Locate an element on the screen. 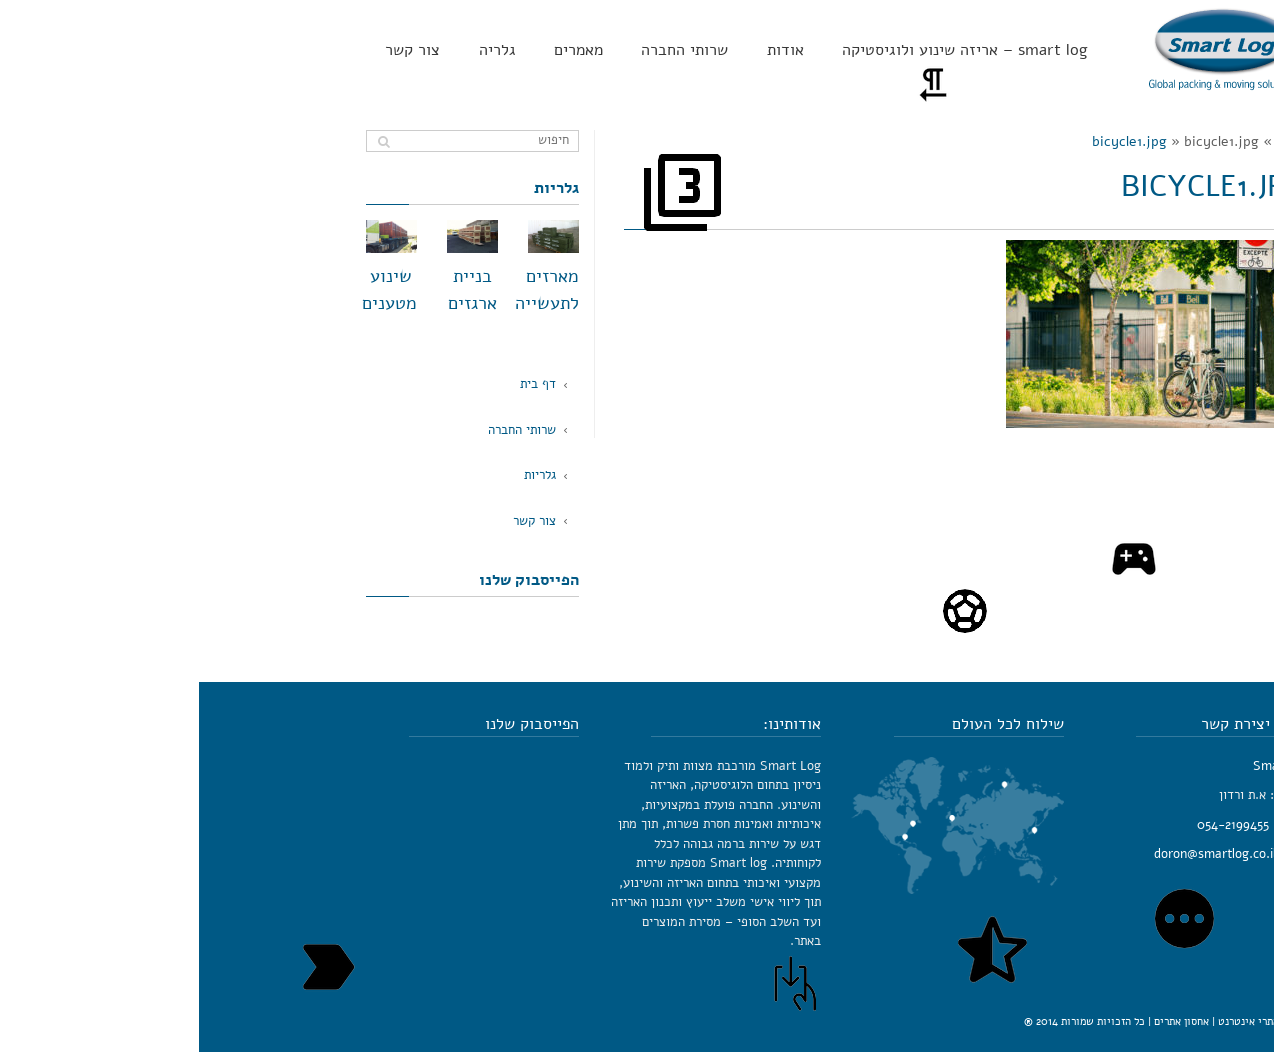 Image resolution: width=1274 pixels, height=1052 pixels. access gaming or esports features is located at coordinates (1134, 559).